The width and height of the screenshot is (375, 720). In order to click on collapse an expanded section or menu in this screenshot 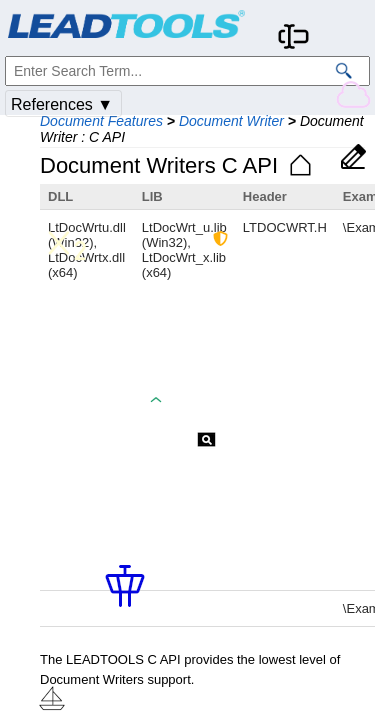, I will do `click(156, 400)`.